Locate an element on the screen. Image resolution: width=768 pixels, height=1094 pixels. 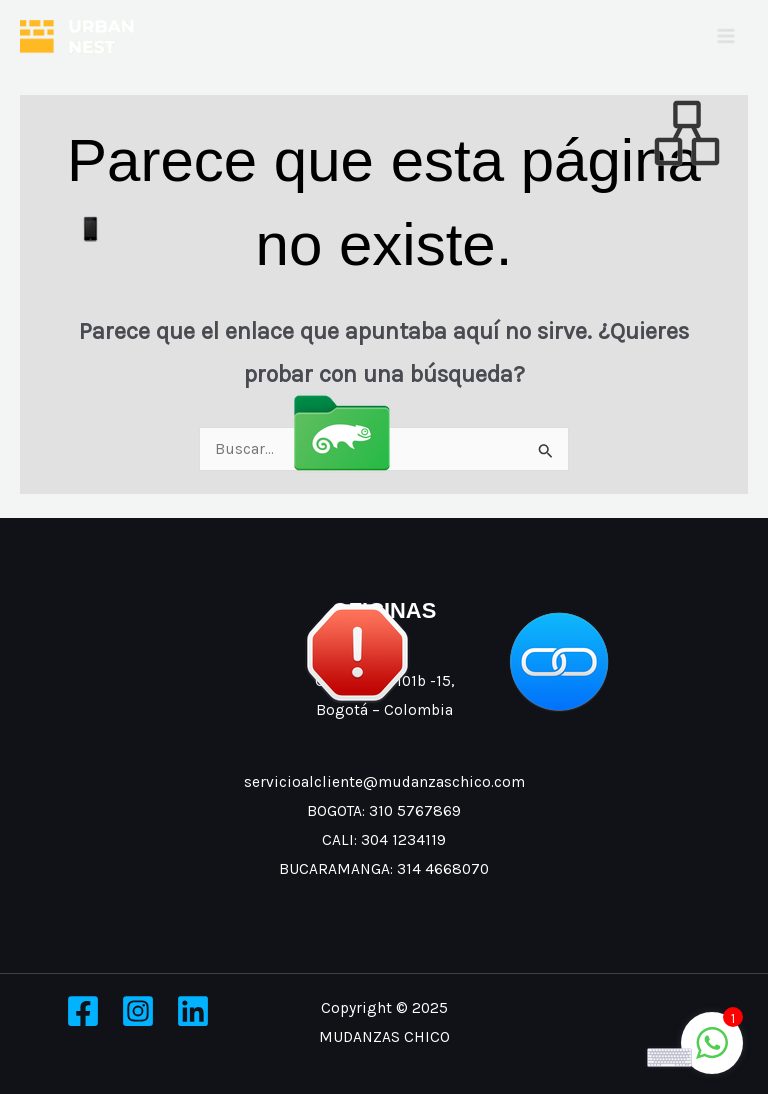
open gtk4 node editor application is located at coordinates (687, 133).